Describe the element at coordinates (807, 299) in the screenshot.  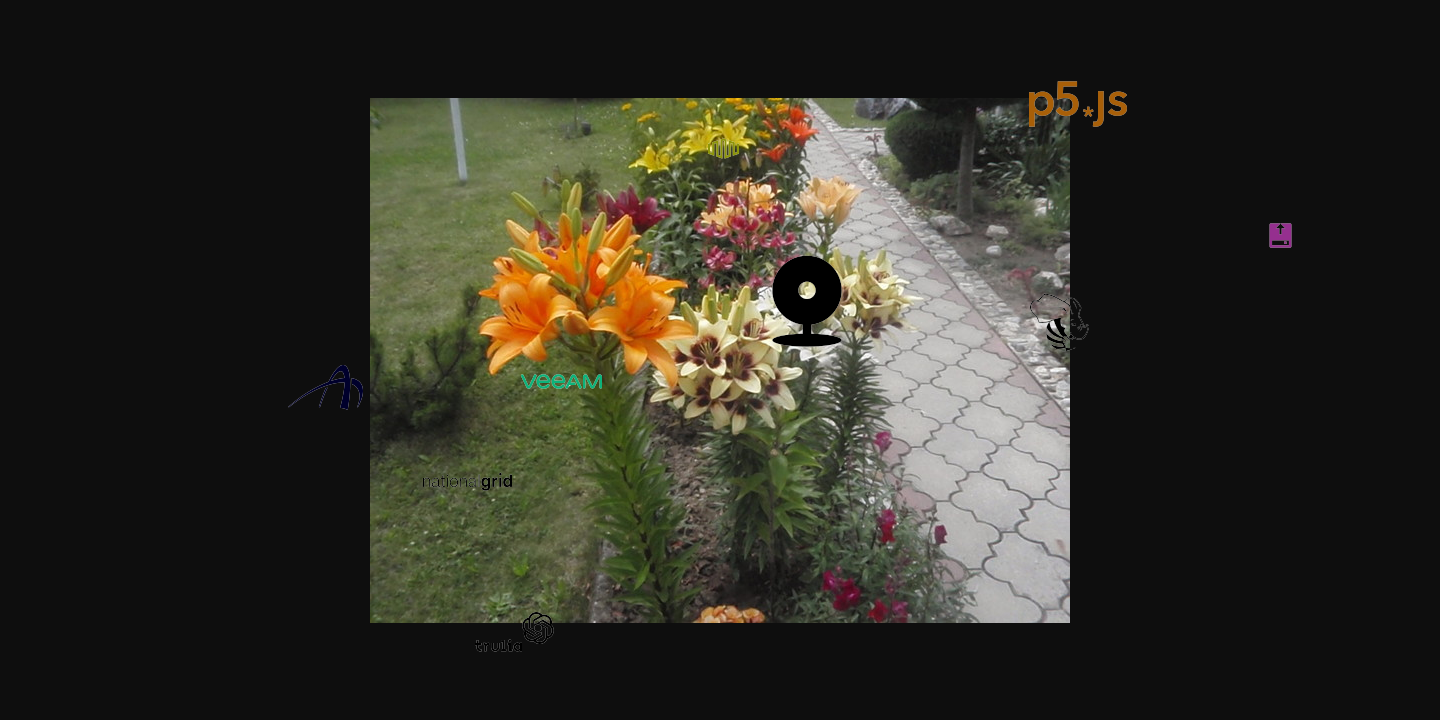
I see `view location with surrounding area range` at that location.